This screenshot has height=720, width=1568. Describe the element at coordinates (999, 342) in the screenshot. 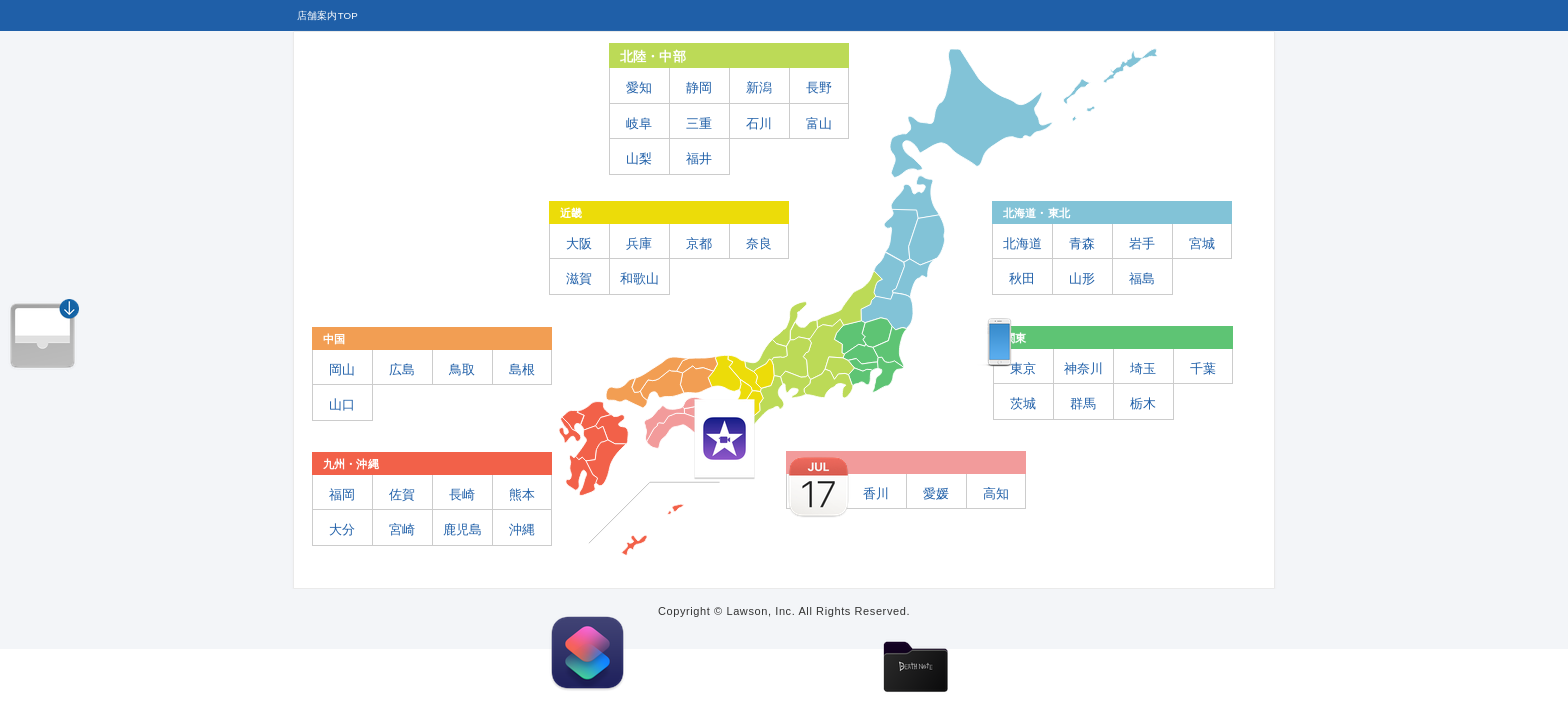

I see `indicates a connected iPhone device` at that location.